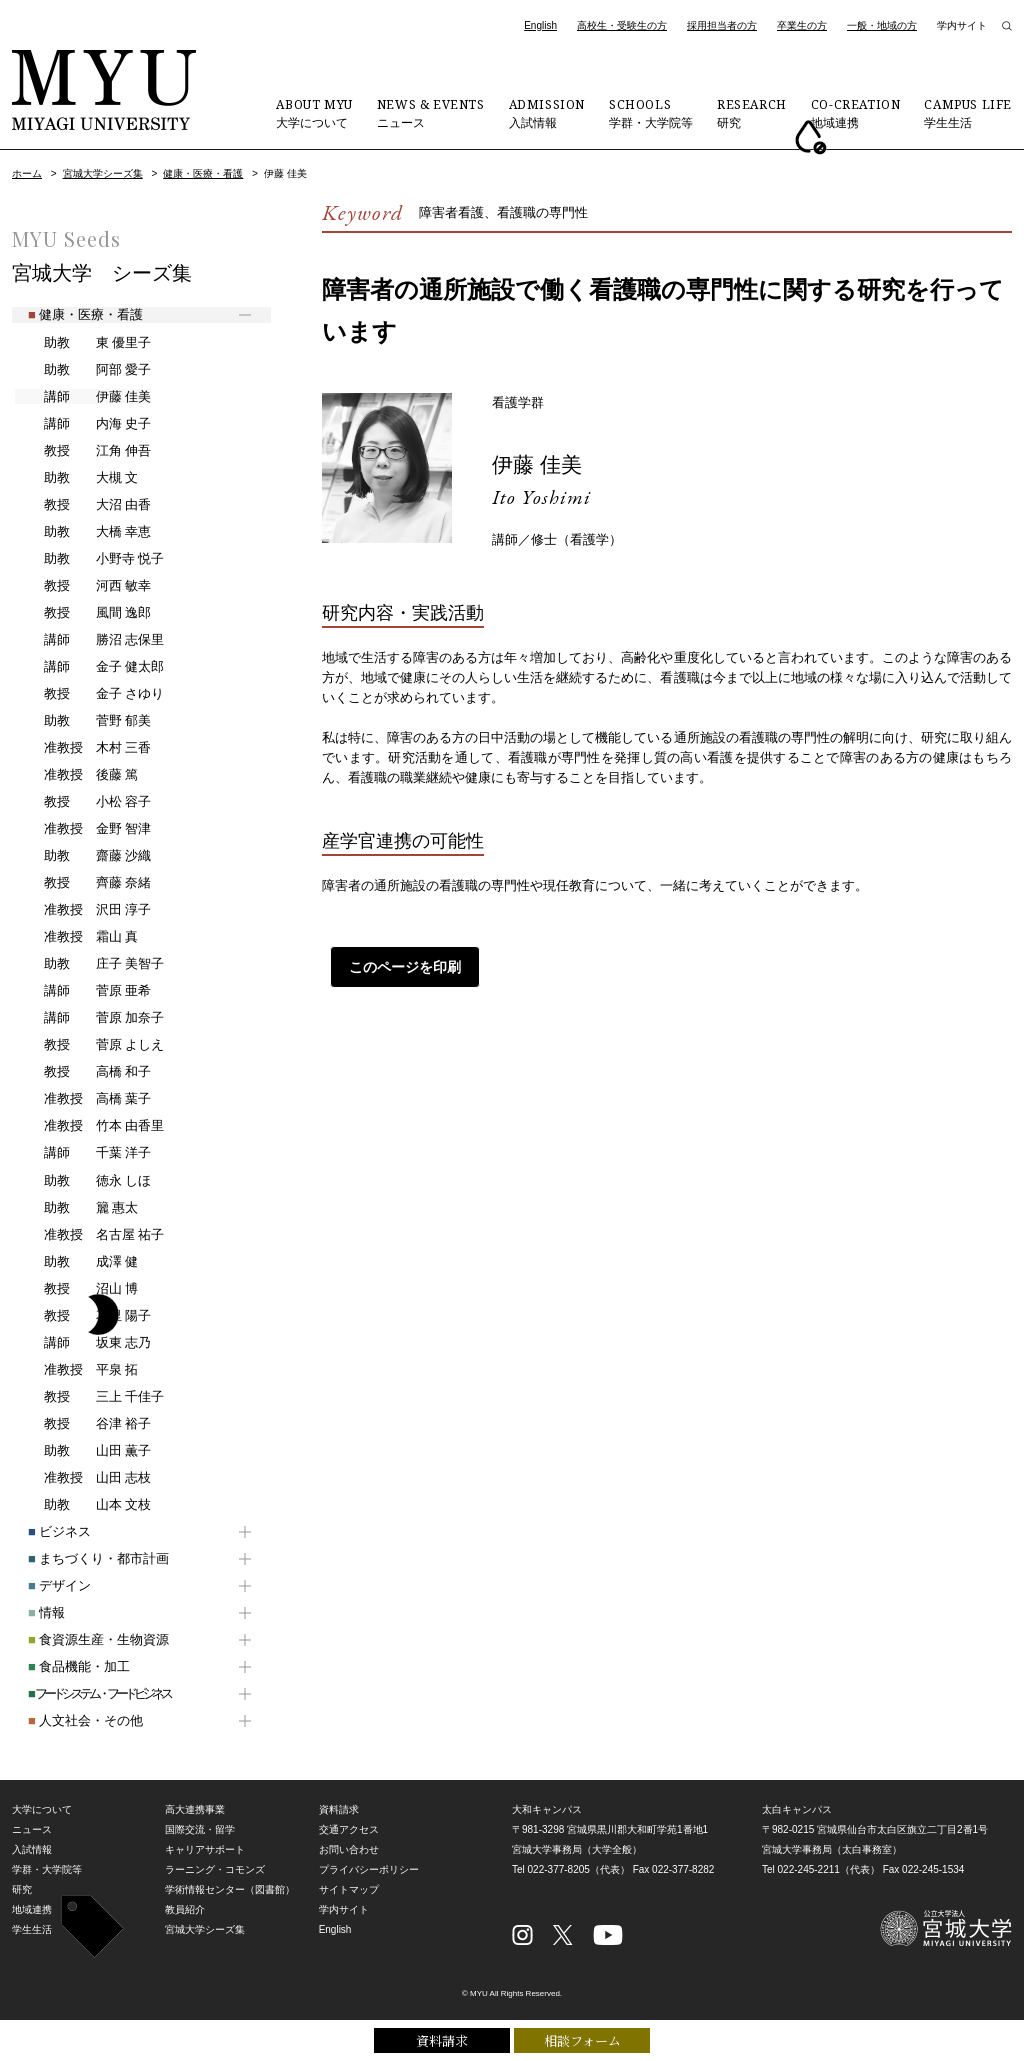  I want to click on disable water or liquid-related feature, so click(808, 136).